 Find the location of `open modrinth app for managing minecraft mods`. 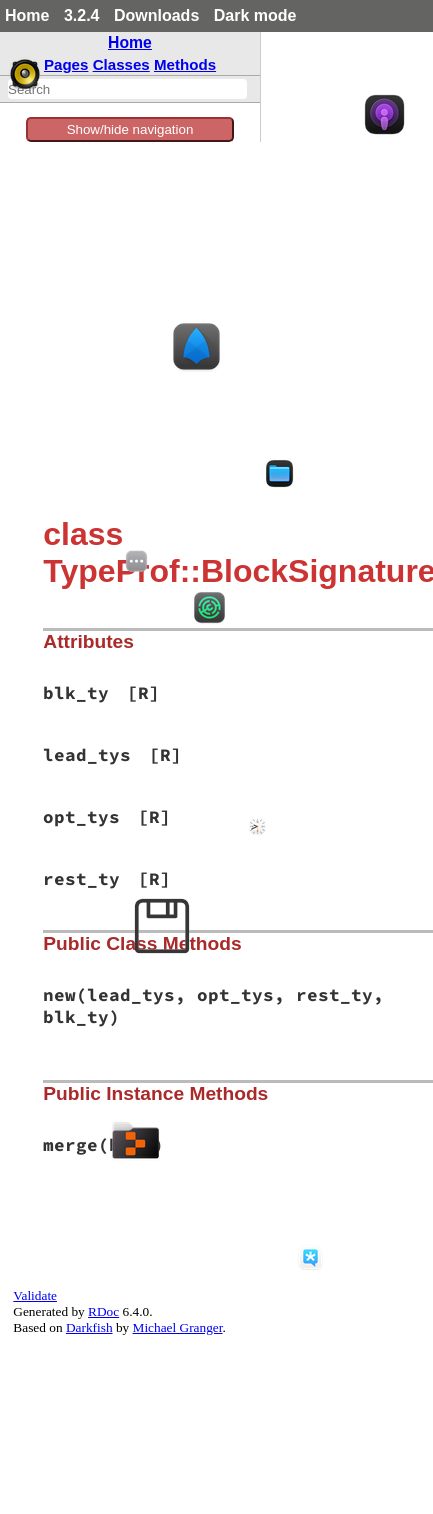

open modrinth app for managing minecraft mods is located at coordinates (209, 607).